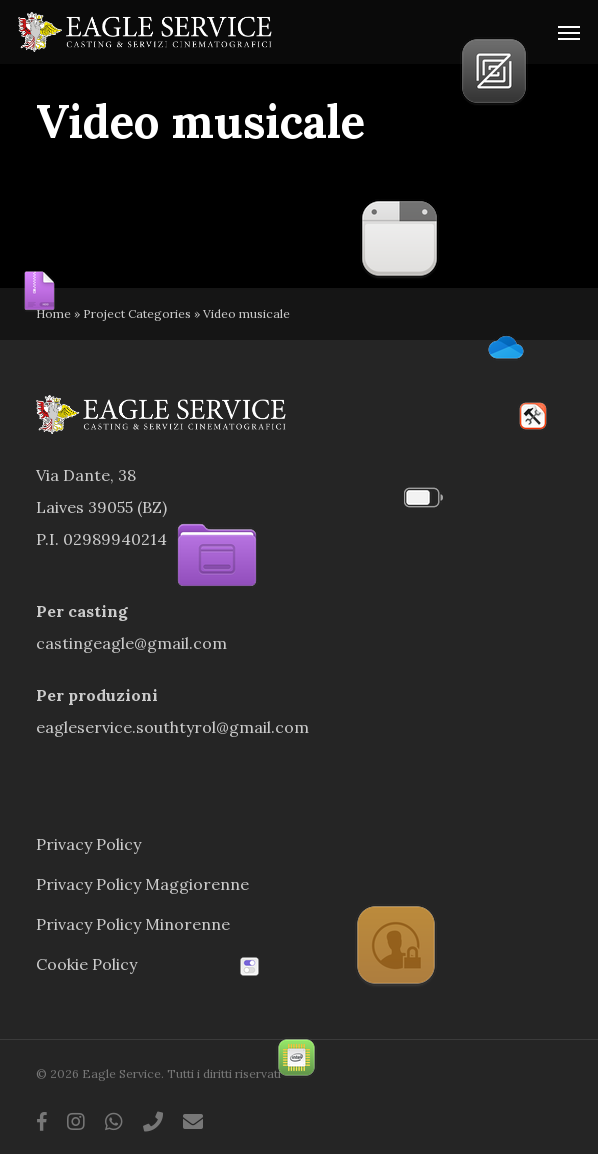  What do you see at coordinates (296, 1057) in the screenshot?
I see `access Intel processor settings` at bounding box center [296, 1057].